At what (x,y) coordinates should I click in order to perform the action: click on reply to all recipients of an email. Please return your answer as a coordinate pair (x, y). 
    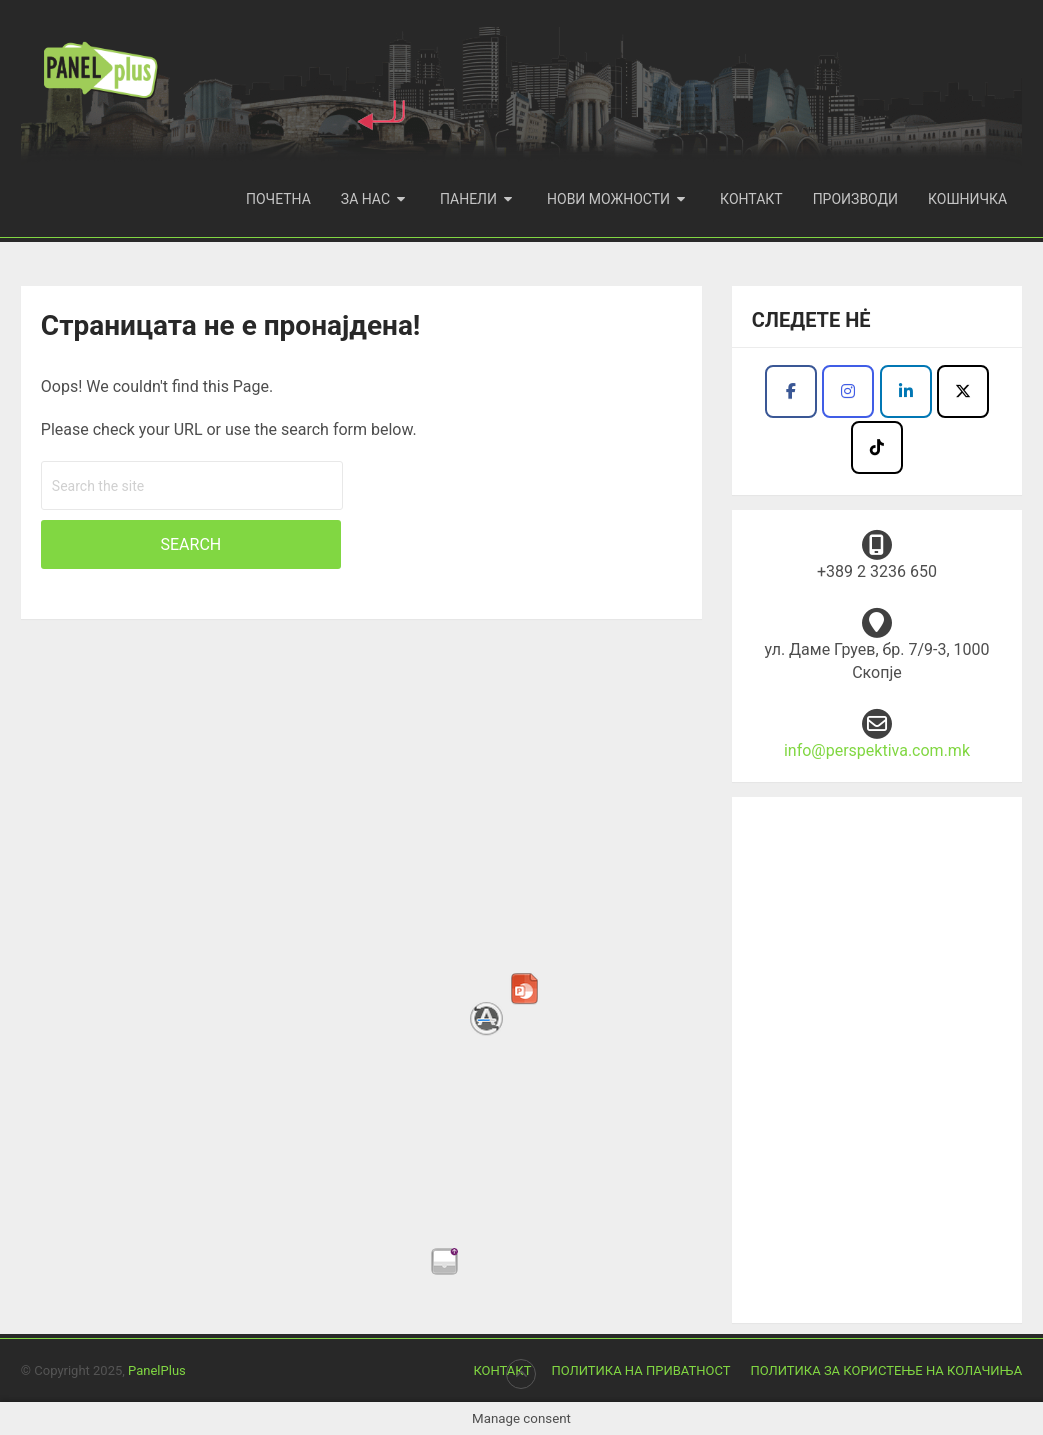
    Looking at the image, I should click on (380, 111).